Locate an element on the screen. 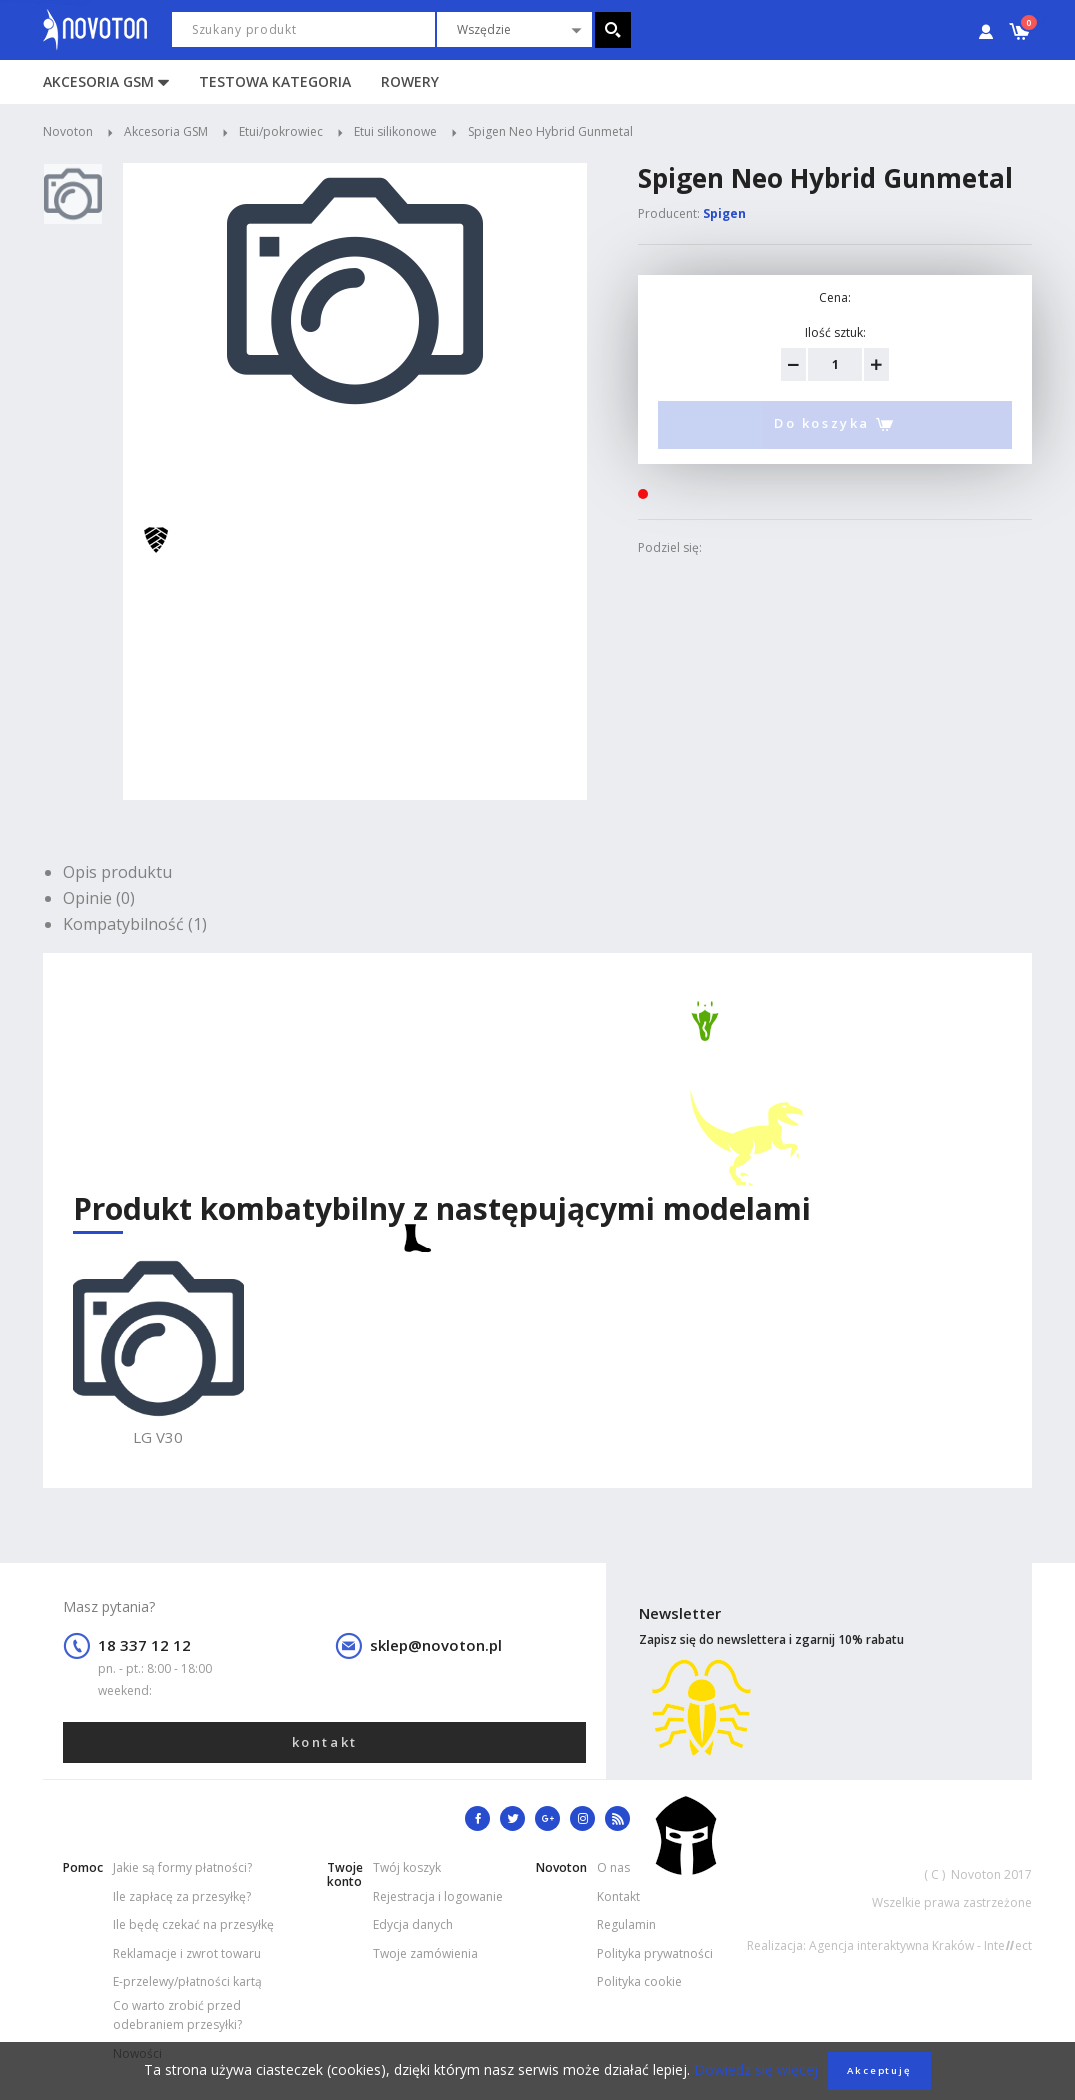  select warrior or knight character class is located at coordinates (686, 1837).